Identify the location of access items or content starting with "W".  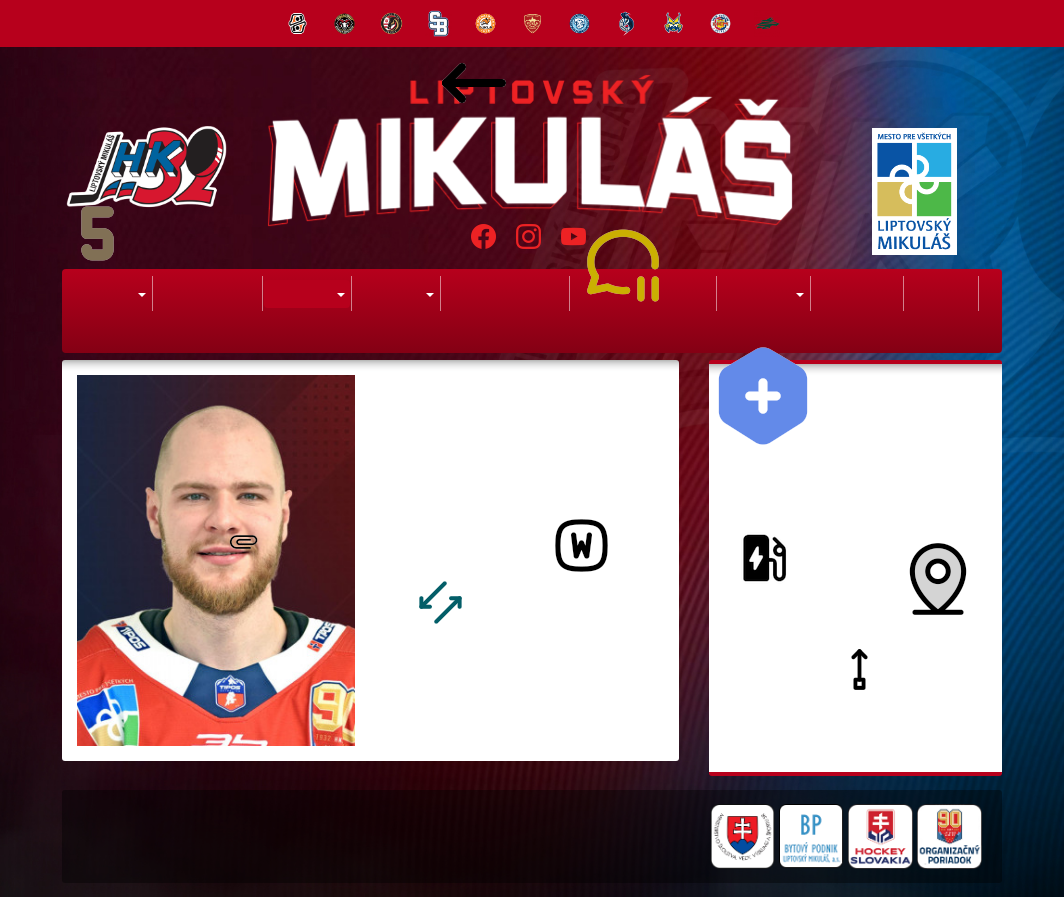
(581, 545).